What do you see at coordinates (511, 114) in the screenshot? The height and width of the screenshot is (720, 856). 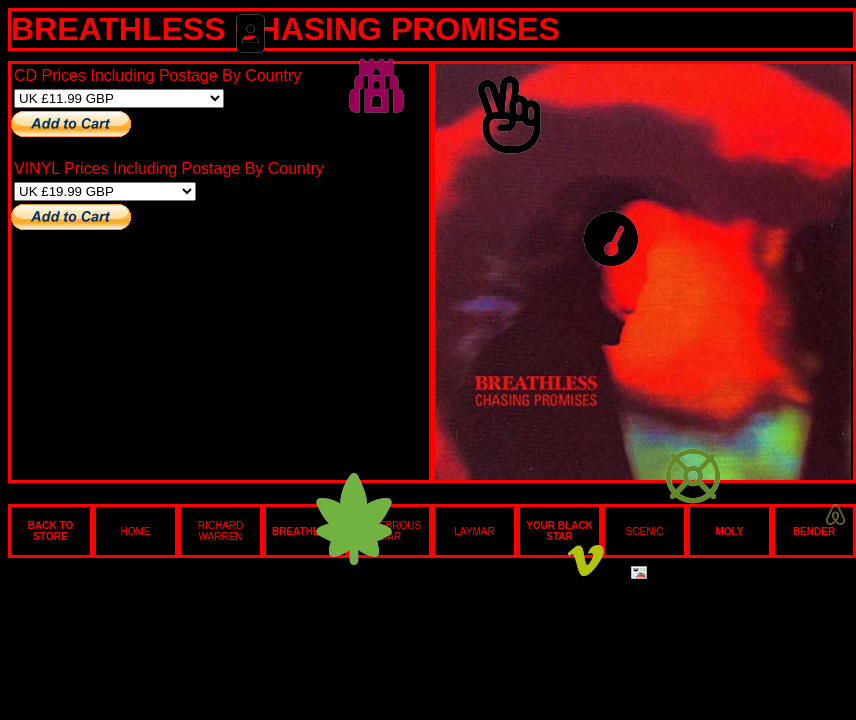 I see `peace sign or victory gesture` at bounding box center [511, 114].